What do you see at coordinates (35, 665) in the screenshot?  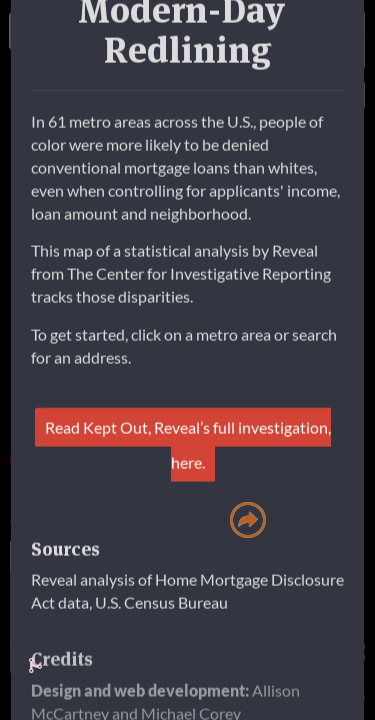 I see `merge branches in a git repository` at bounding box center [35, 665].